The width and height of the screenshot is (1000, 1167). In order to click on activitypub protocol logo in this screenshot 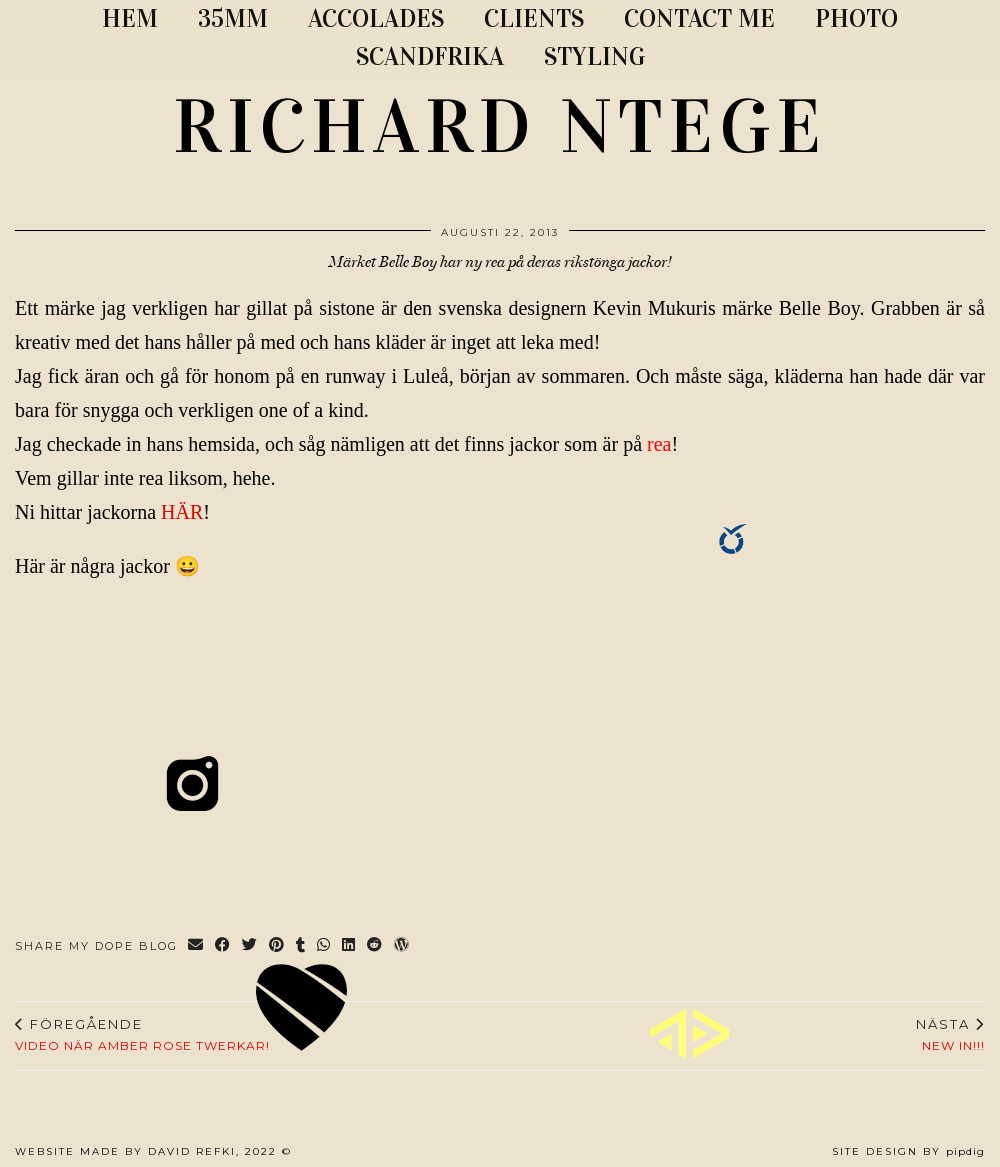, I will do `click(689, 1033)`.